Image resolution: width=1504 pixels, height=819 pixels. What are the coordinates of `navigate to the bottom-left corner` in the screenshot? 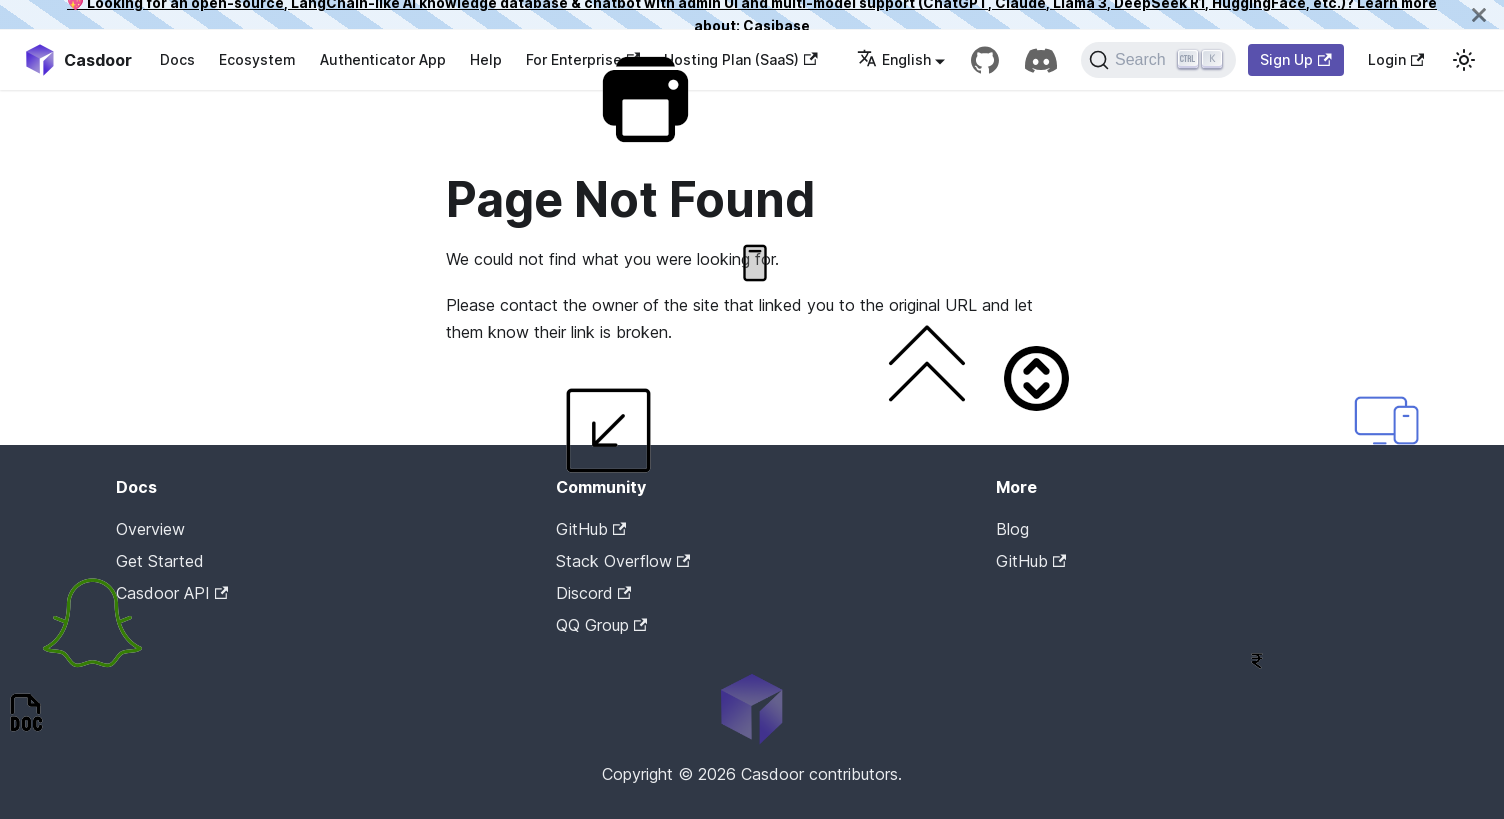 It's located at (608, 430).